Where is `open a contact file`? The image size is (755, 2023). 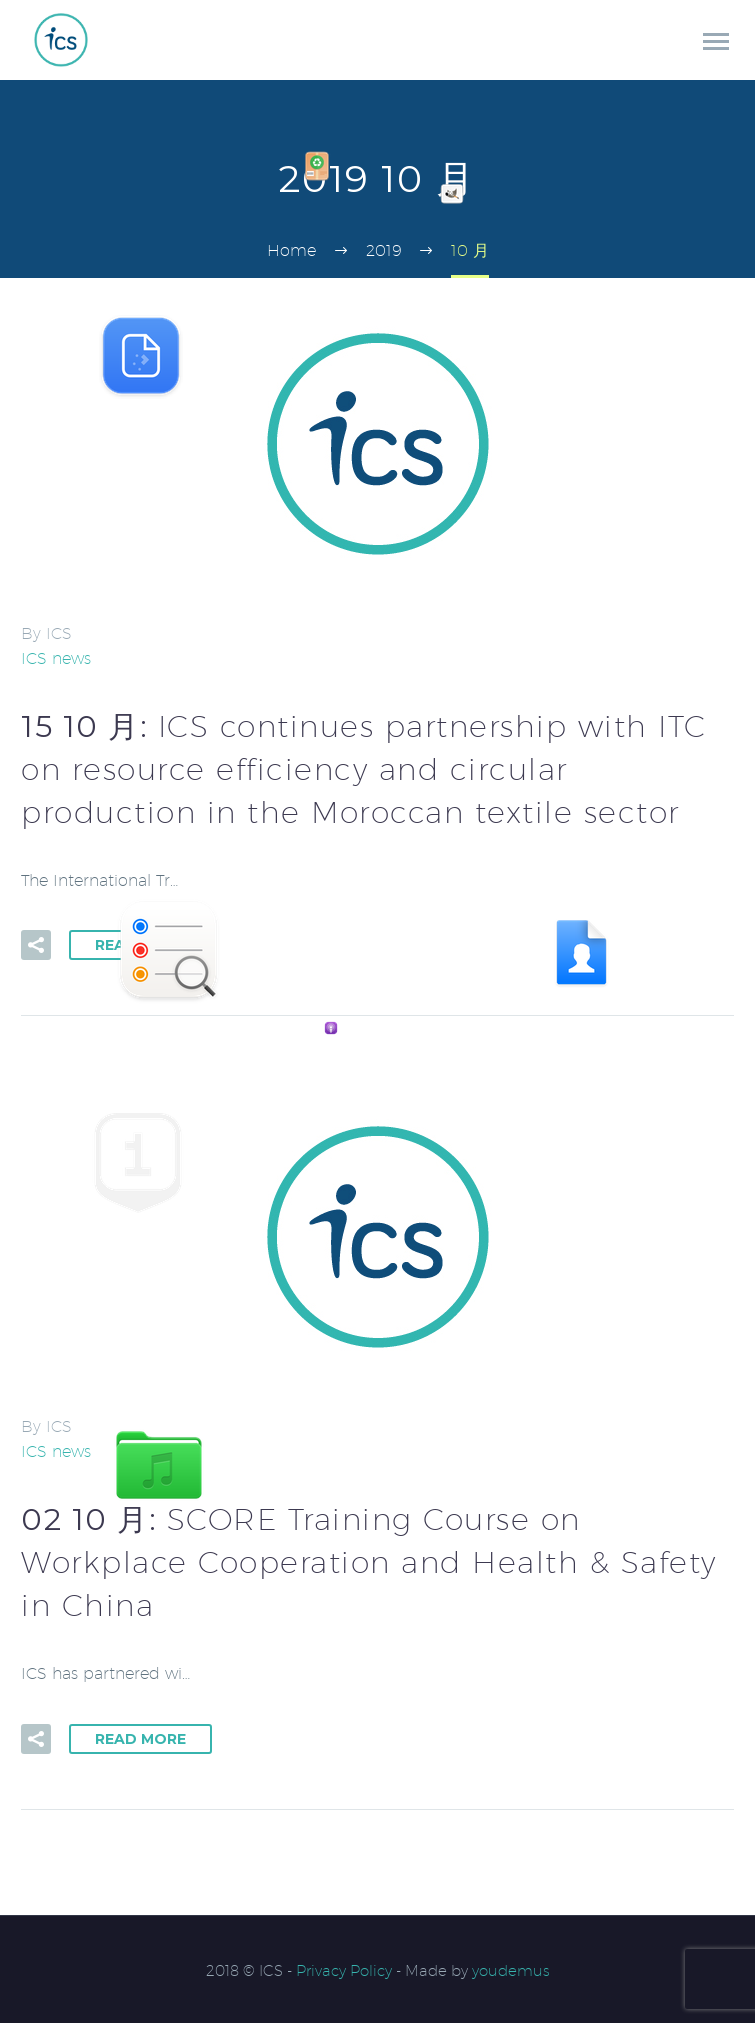 open a contact file is located at coordinates (581, 953).